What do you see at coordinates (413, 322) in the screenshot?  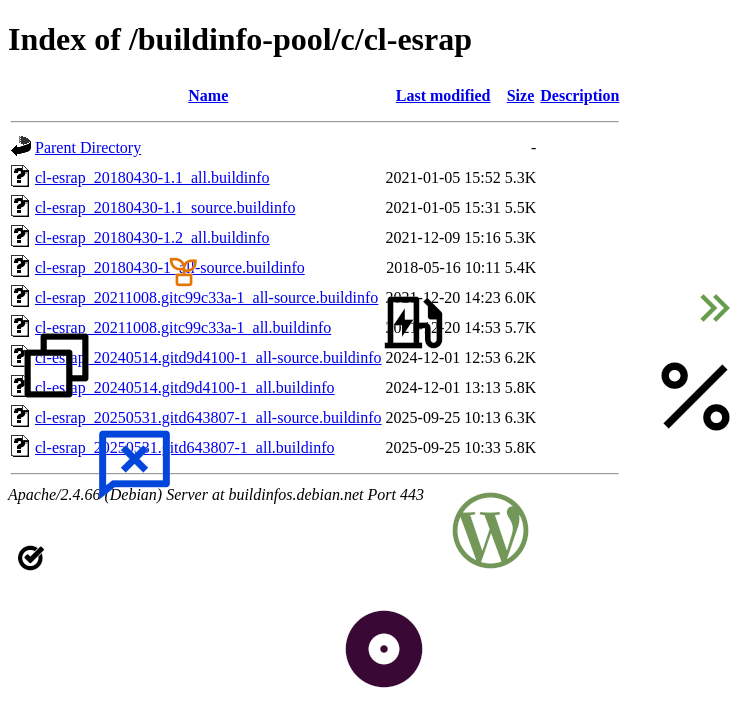 I see `find nearby electric vehicle charging stations` at bounding box center [413, 322].